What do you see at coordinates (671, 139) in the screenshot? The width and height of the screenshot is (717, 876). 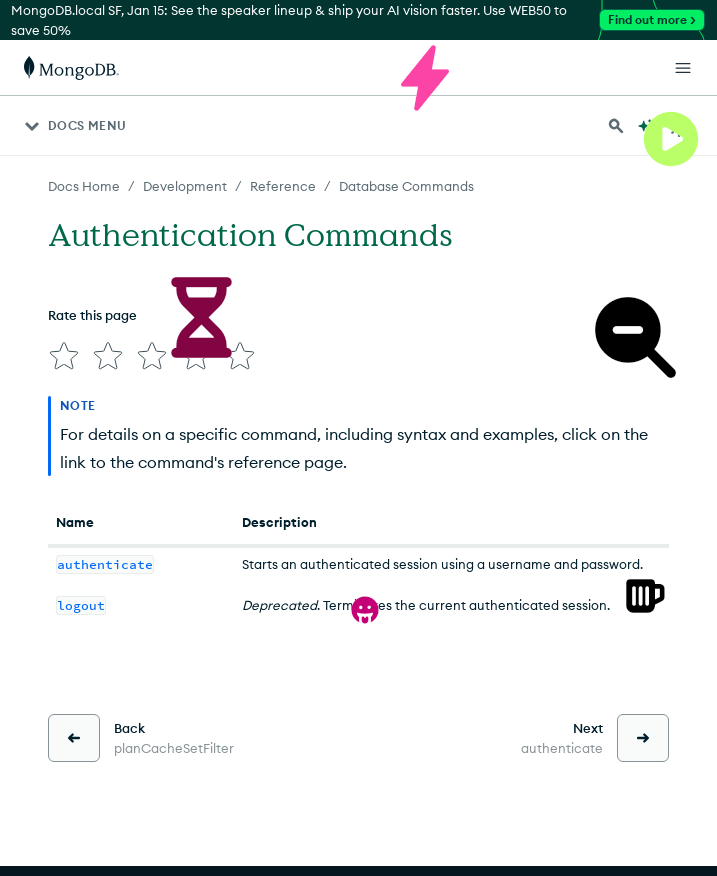 I see `play media or video content` at bounding box center [671, 139].